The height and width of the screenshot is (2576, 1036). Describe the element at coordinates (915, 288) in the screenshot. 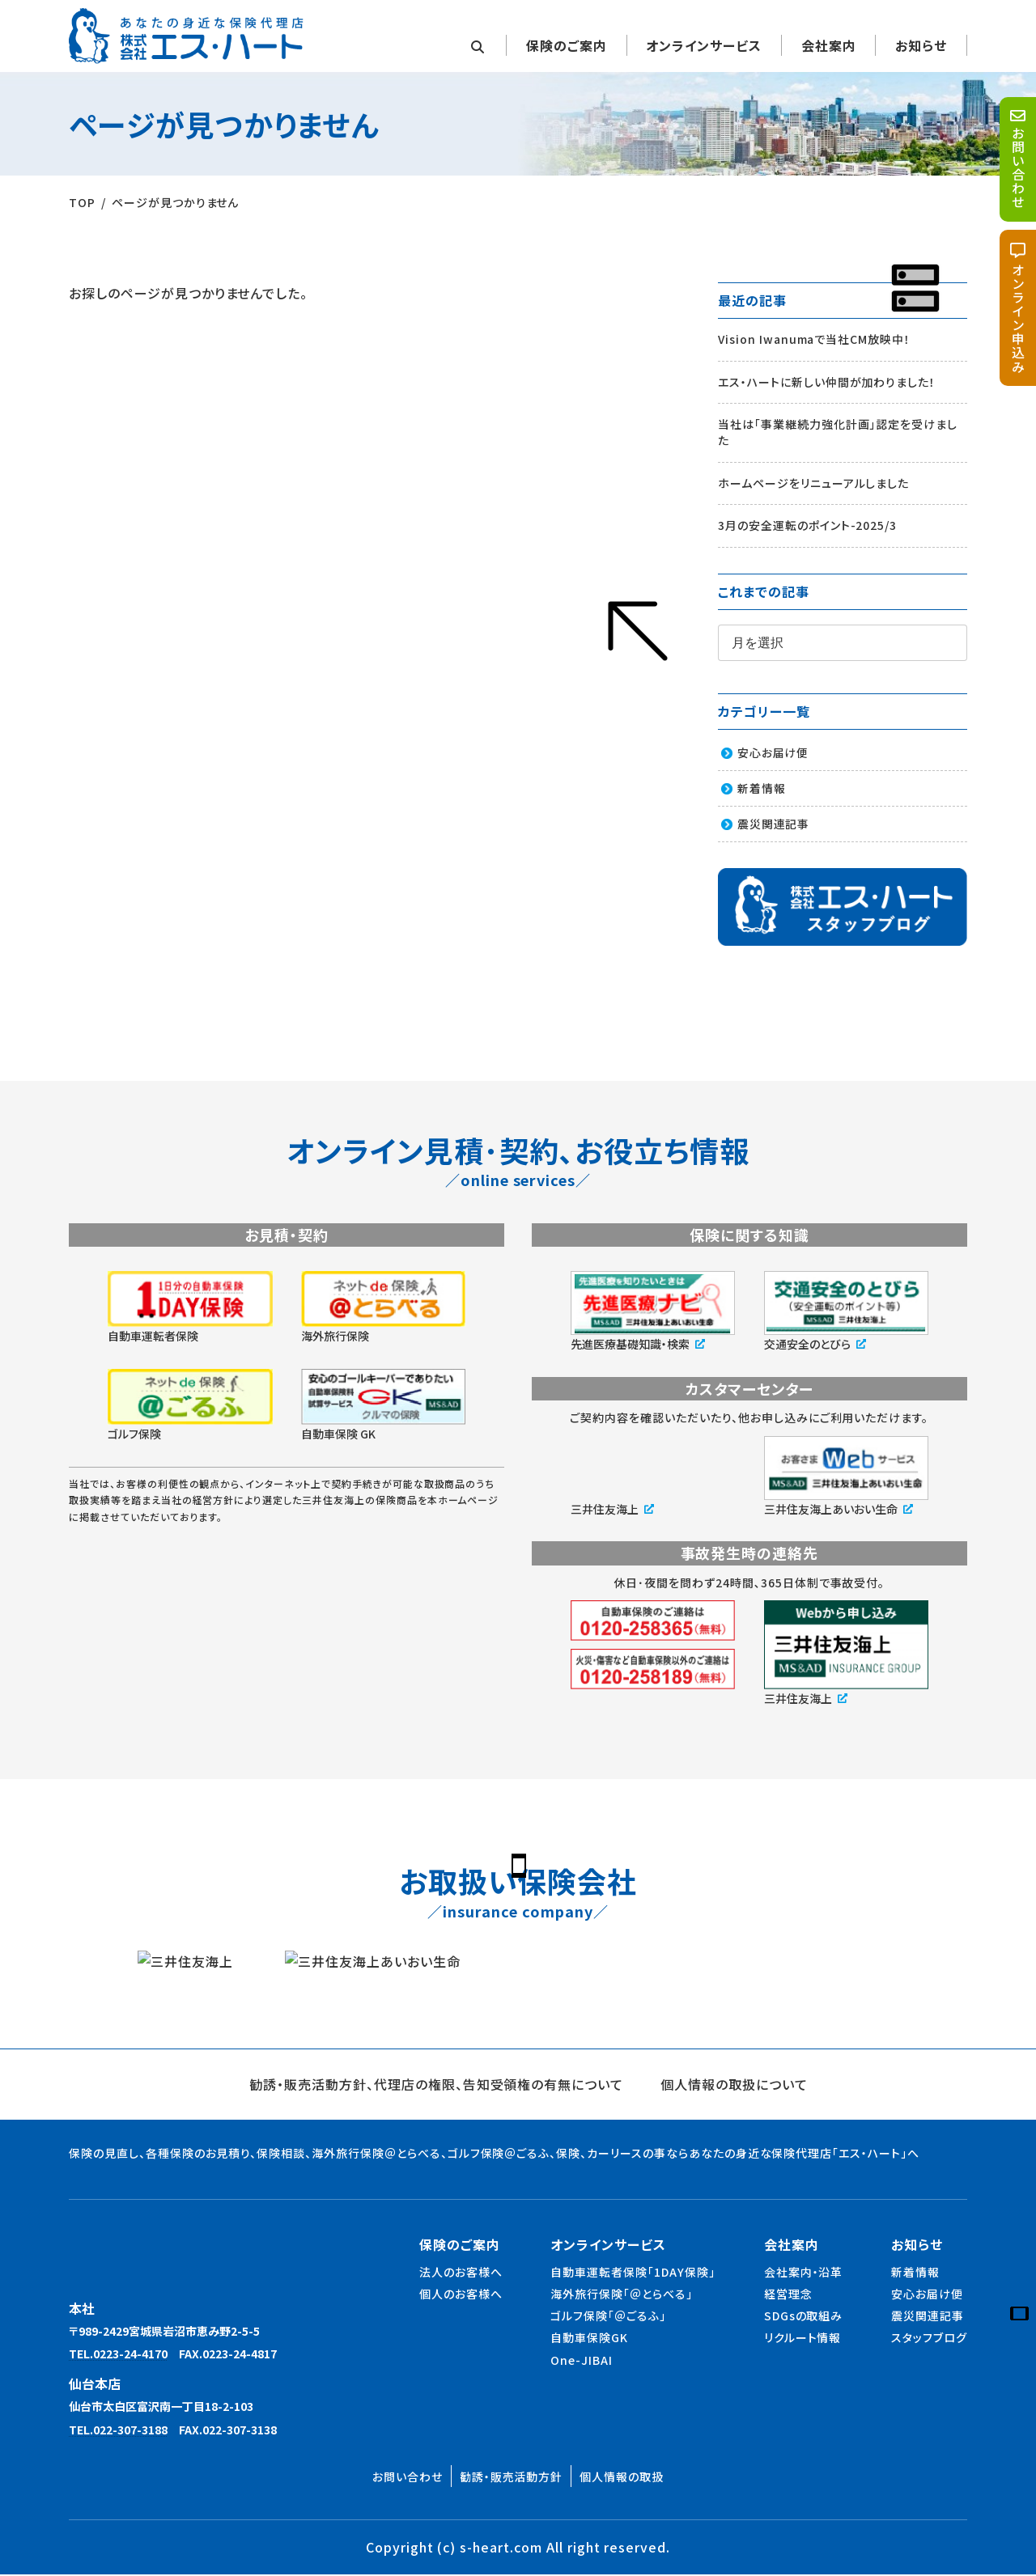

I see `access server or DNS settings` at that location.